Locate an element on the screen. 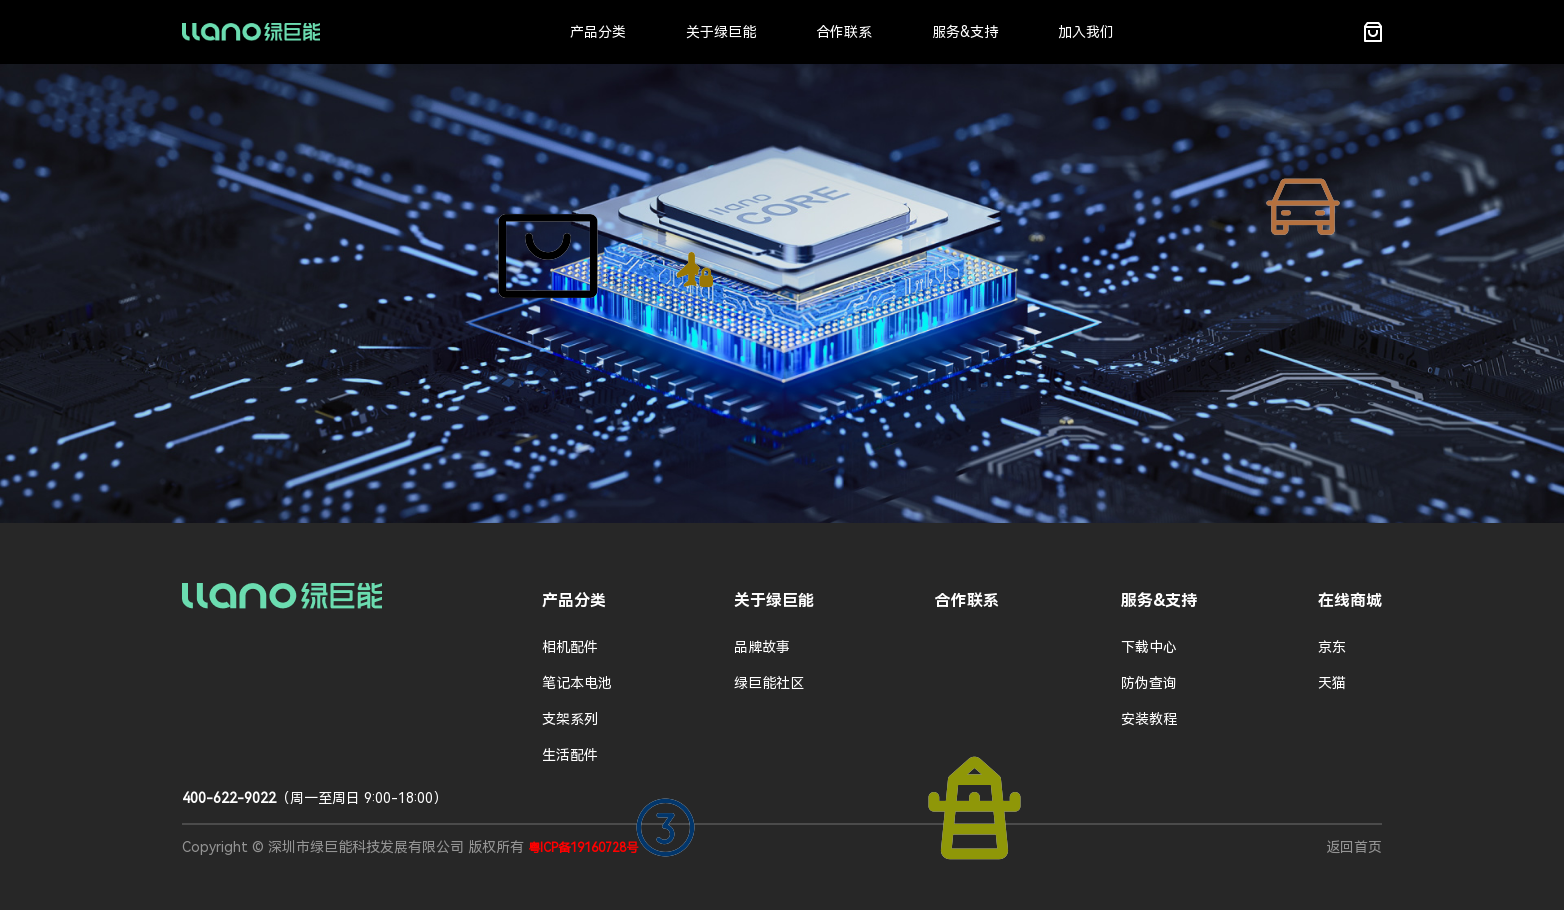  access website accessibility or guidance features is located at coordinates (974, 811).